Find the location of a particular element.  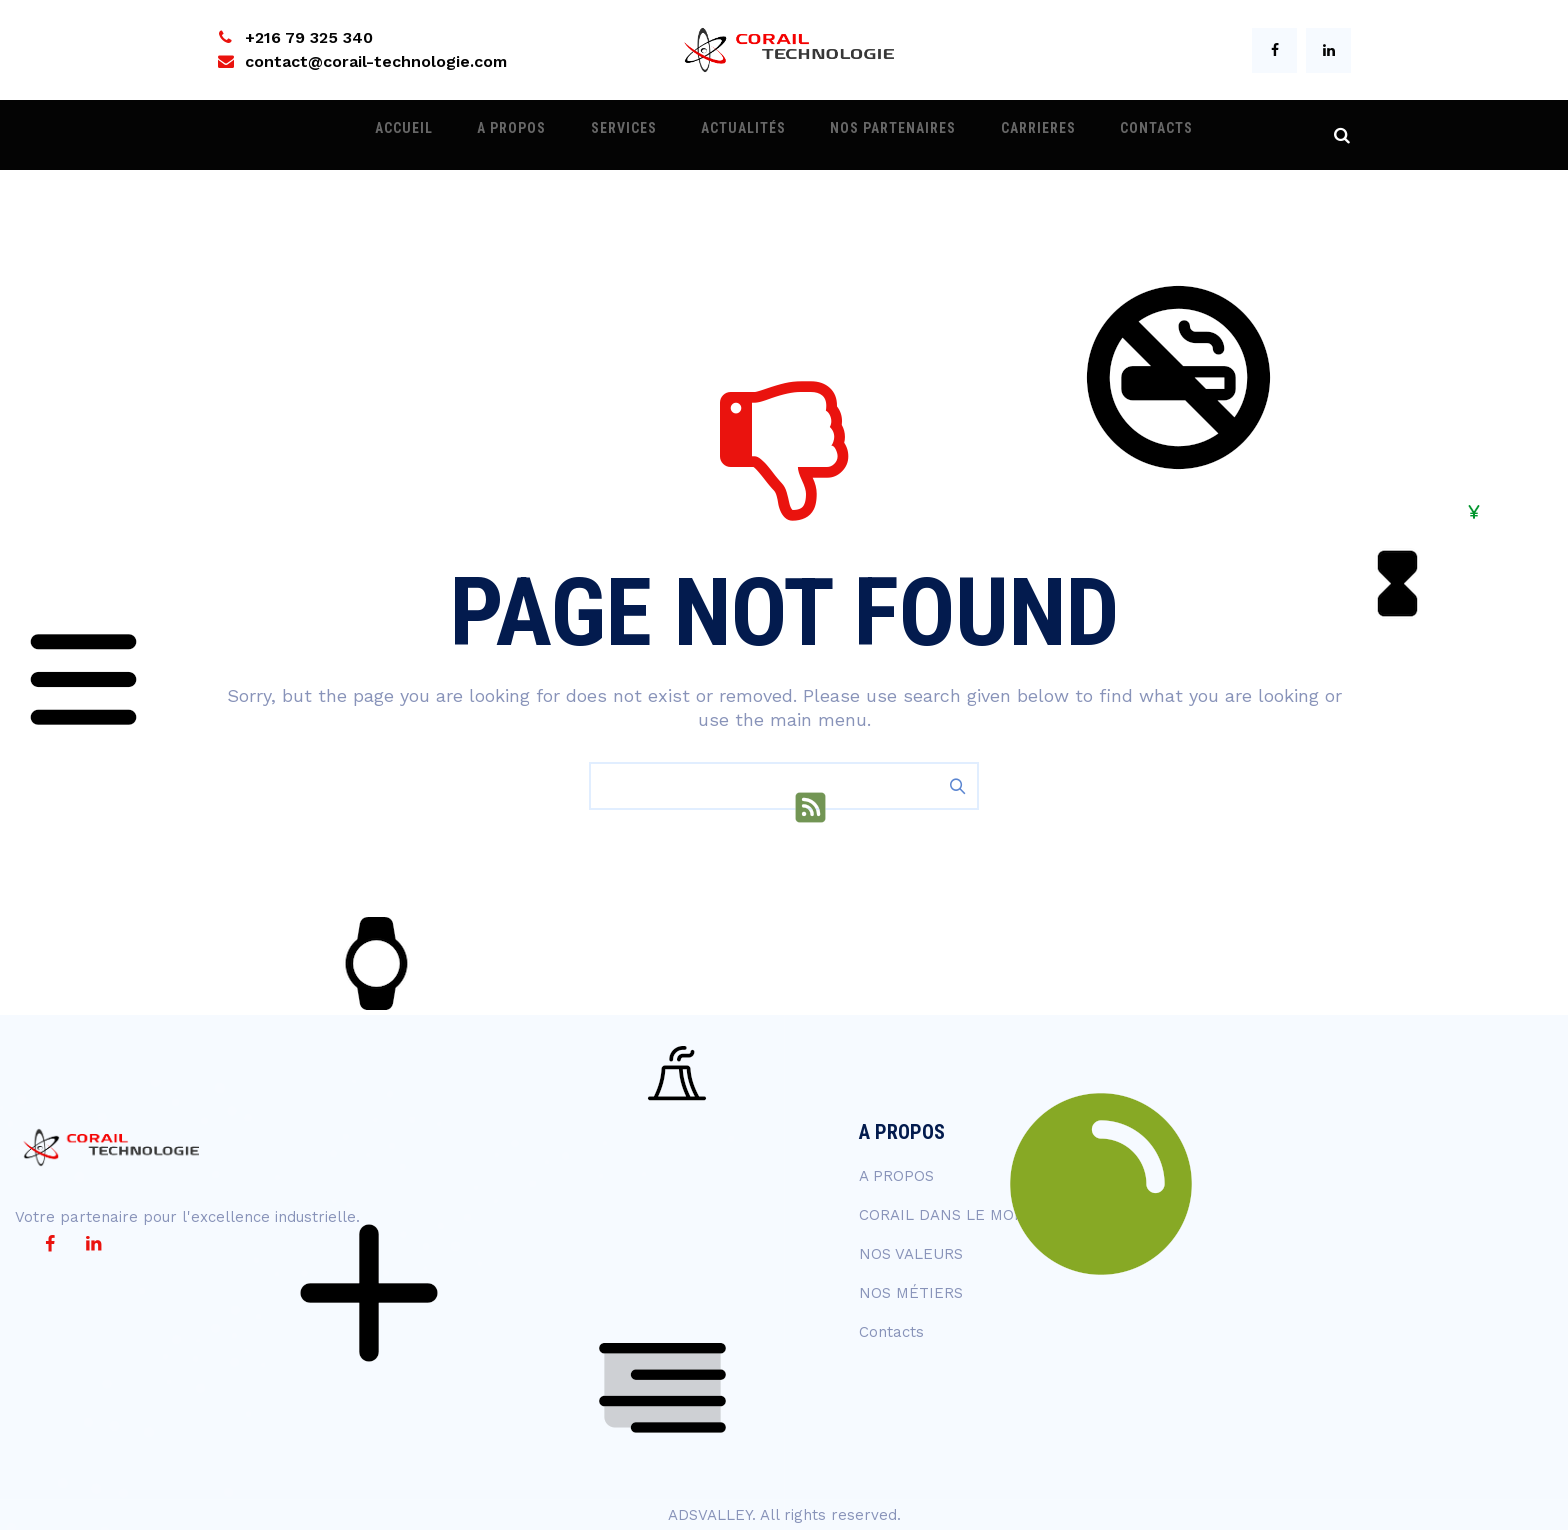

indicates a process is loading or in progress is located at coordinates (1397, 583).